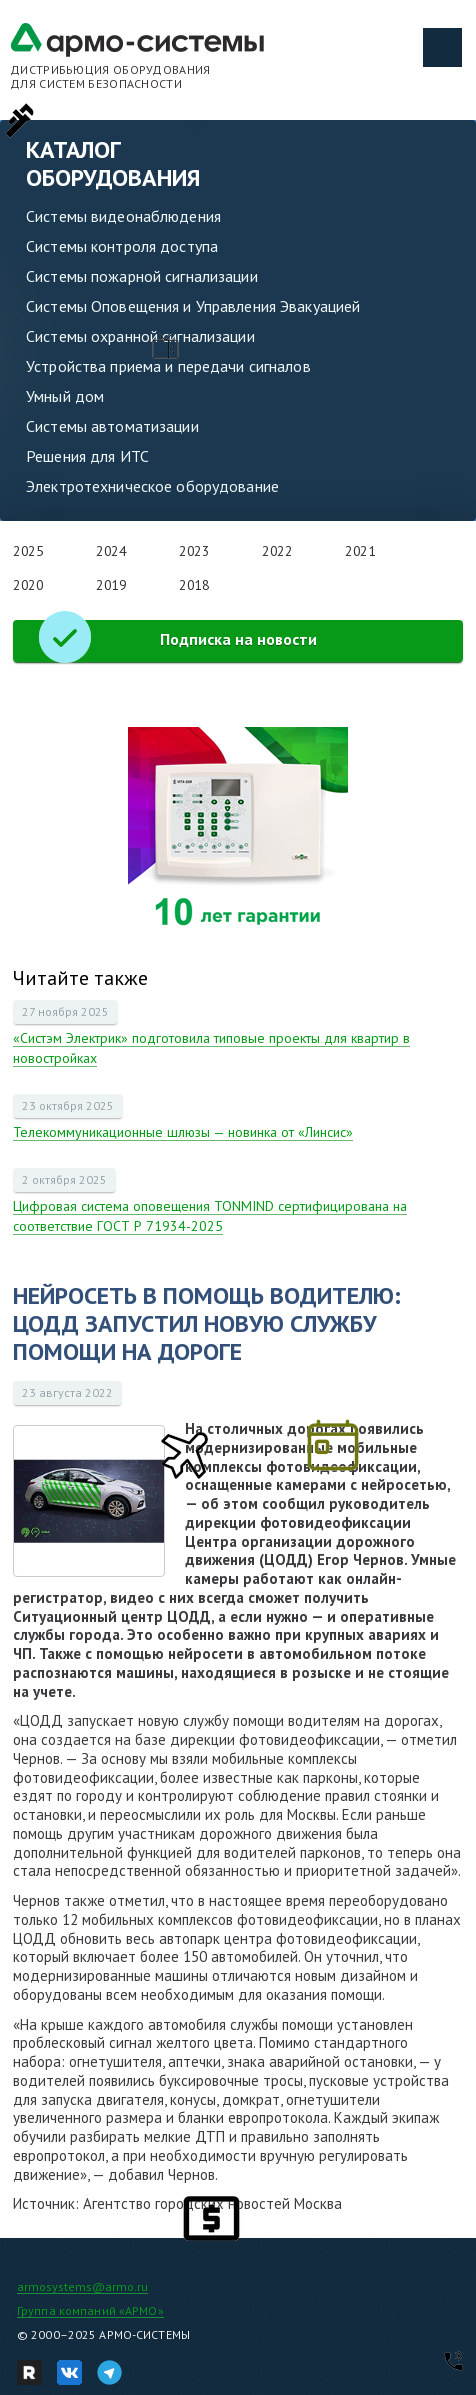  What do you see at coordinates (185, 1454) in the screenshot?
I see `enable airplane mode` at bounding box center [185, 1454].